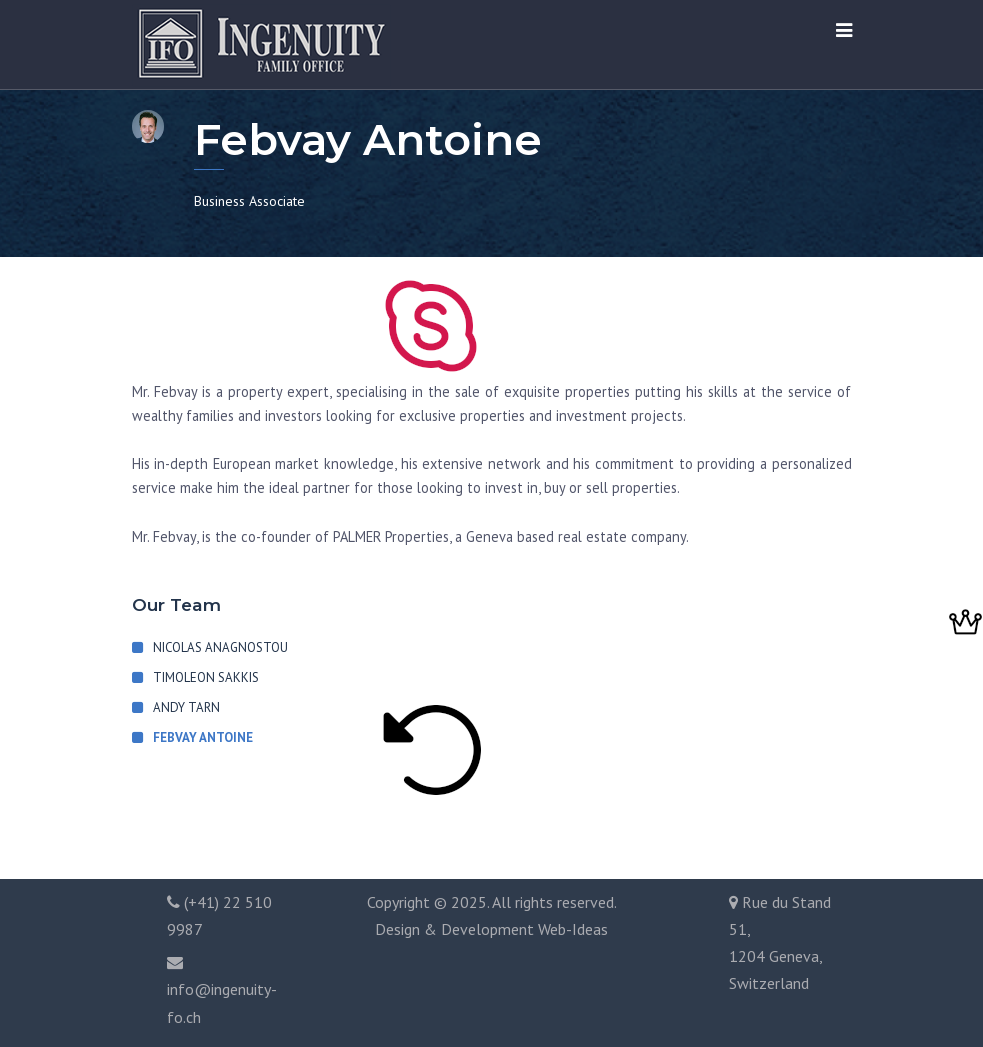 The image size is (983, 1047). I want to click on indicates premium or pro subscription status, so click(965, 623).